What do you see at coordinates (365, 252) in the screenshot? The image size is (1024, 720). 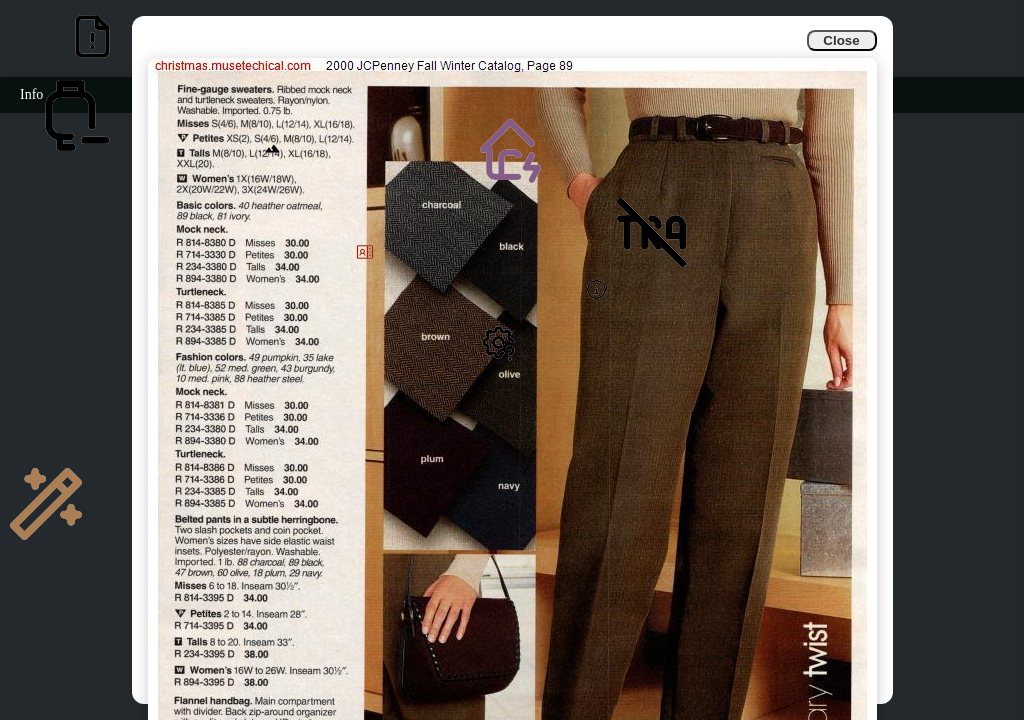 I see `start or join a video conference` at bounding box center [365, 252].